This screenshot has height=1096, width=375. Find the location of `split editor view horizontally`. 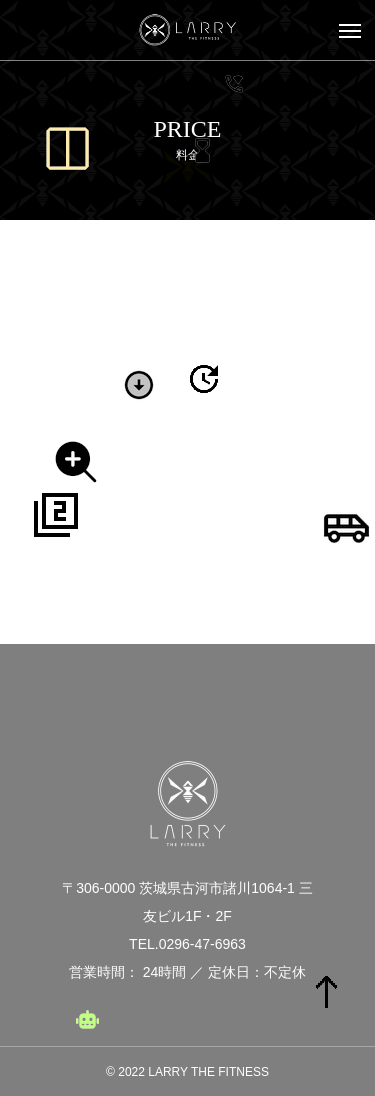

split editor view horizontally is located at coordinates (66, 147).